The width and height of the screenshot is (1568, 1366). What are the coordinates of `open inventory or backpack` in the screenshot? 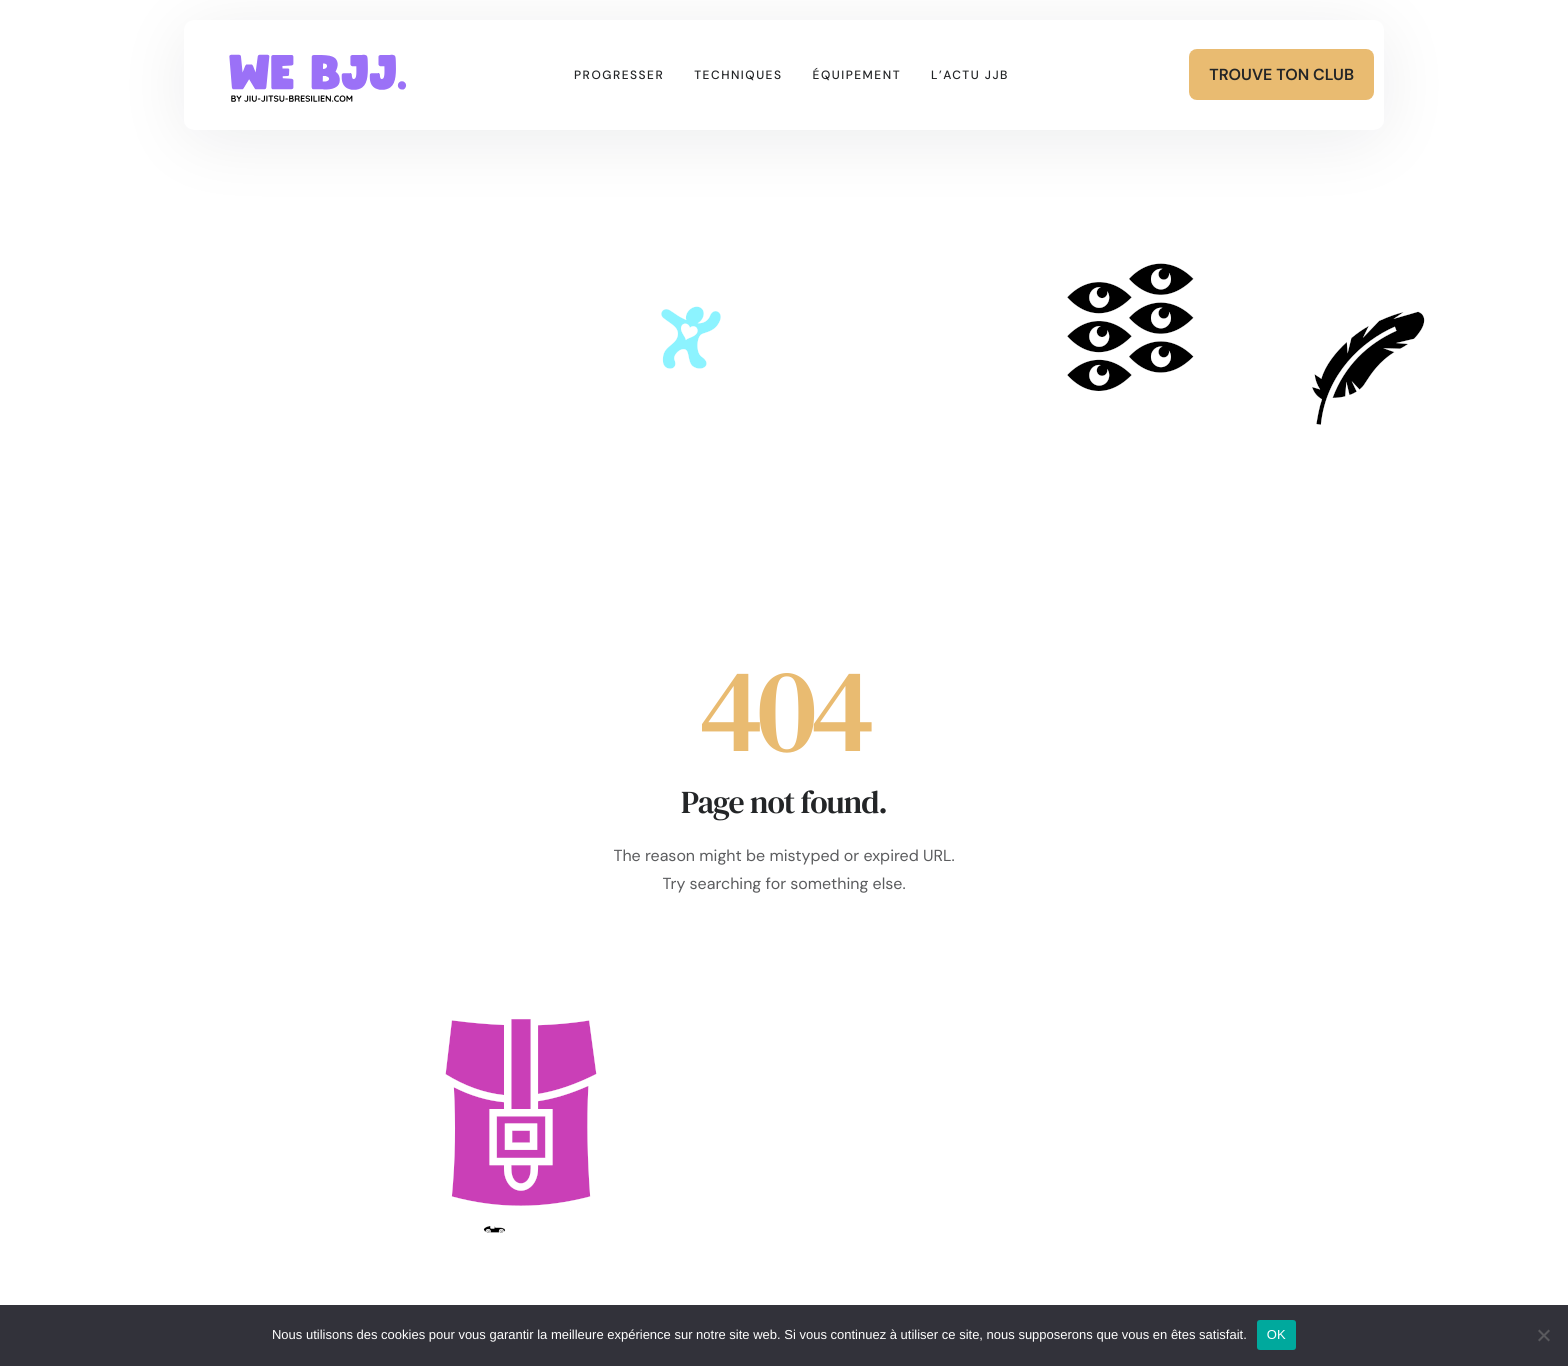 It's located at (521, 1112).